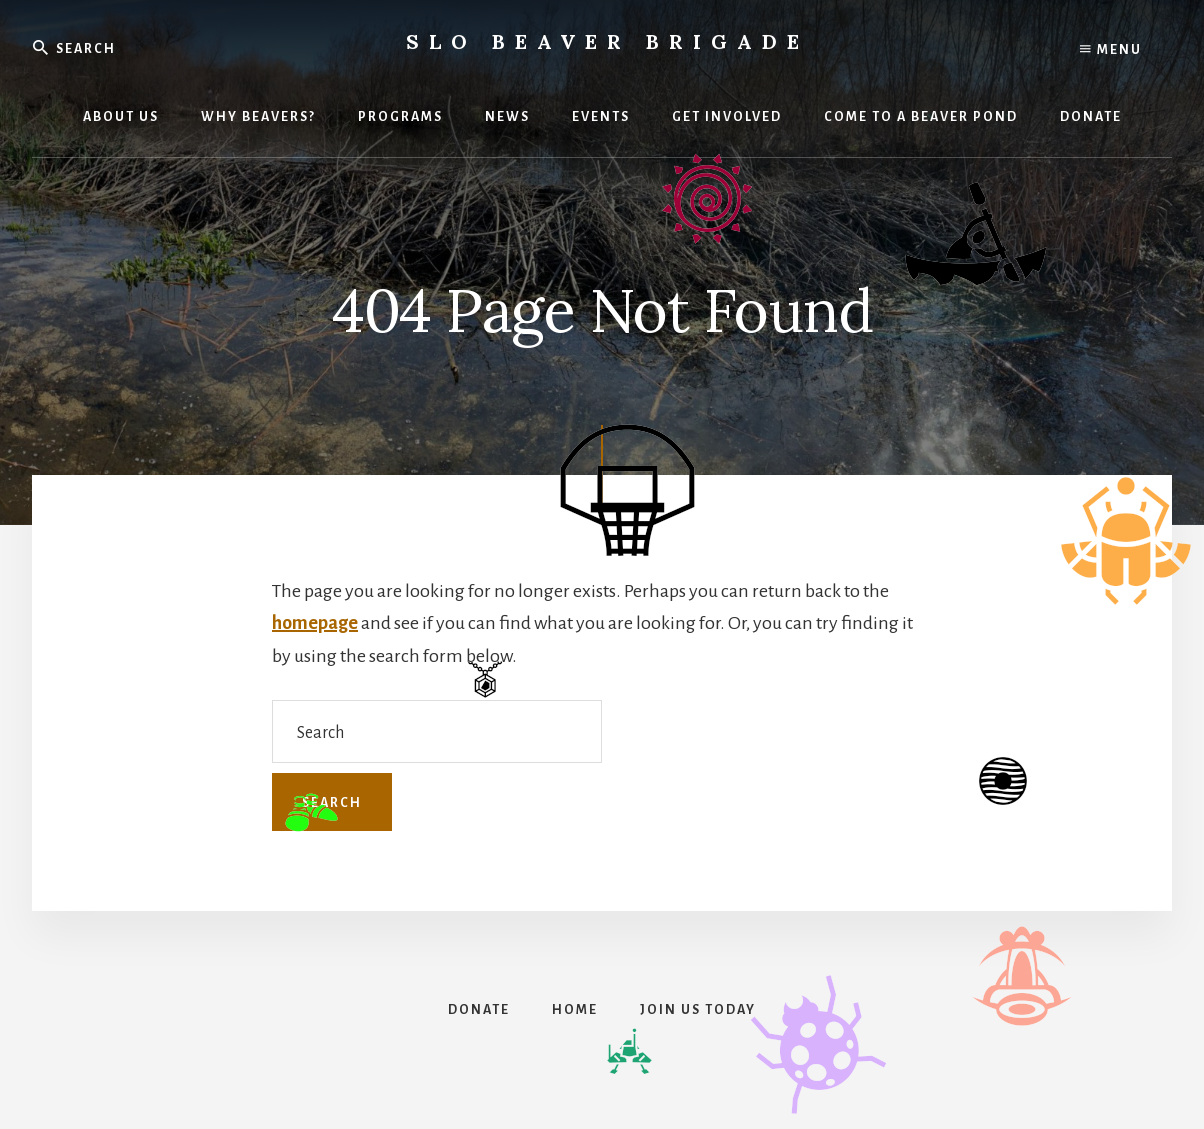 This screenshot has height=1129, width=1204. Describe the element at coordinates (485, 679) in the screenshot. I see `view jewelry or accessories inventory` at that location.